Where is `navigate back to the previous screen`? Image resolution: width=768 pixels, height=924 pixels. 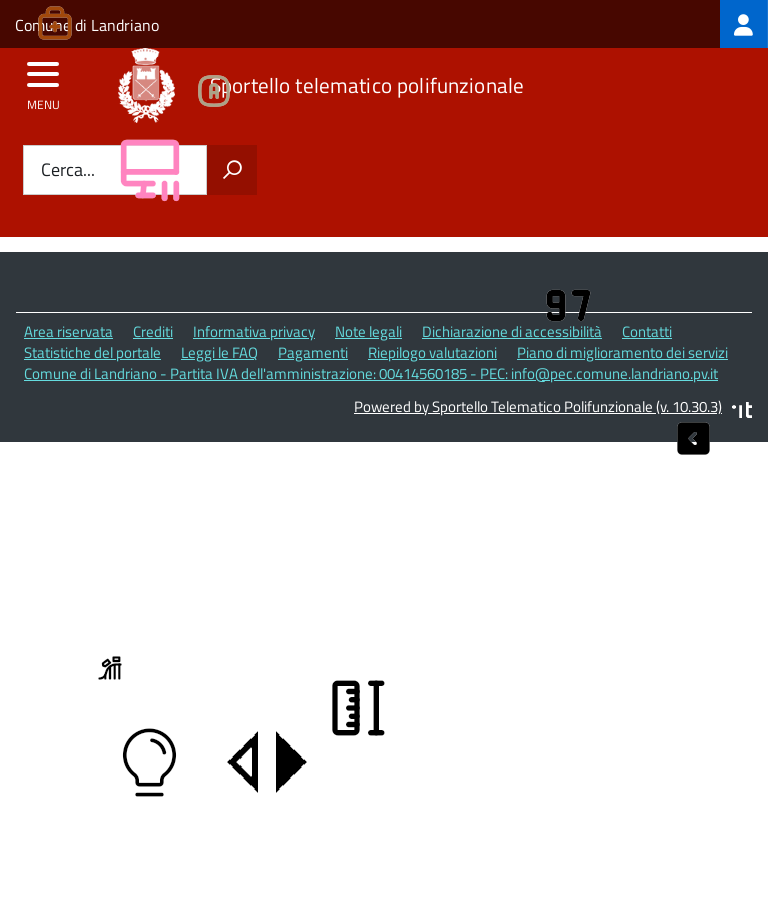 navigate back to the previous screen is located at coordinates (693, 438).